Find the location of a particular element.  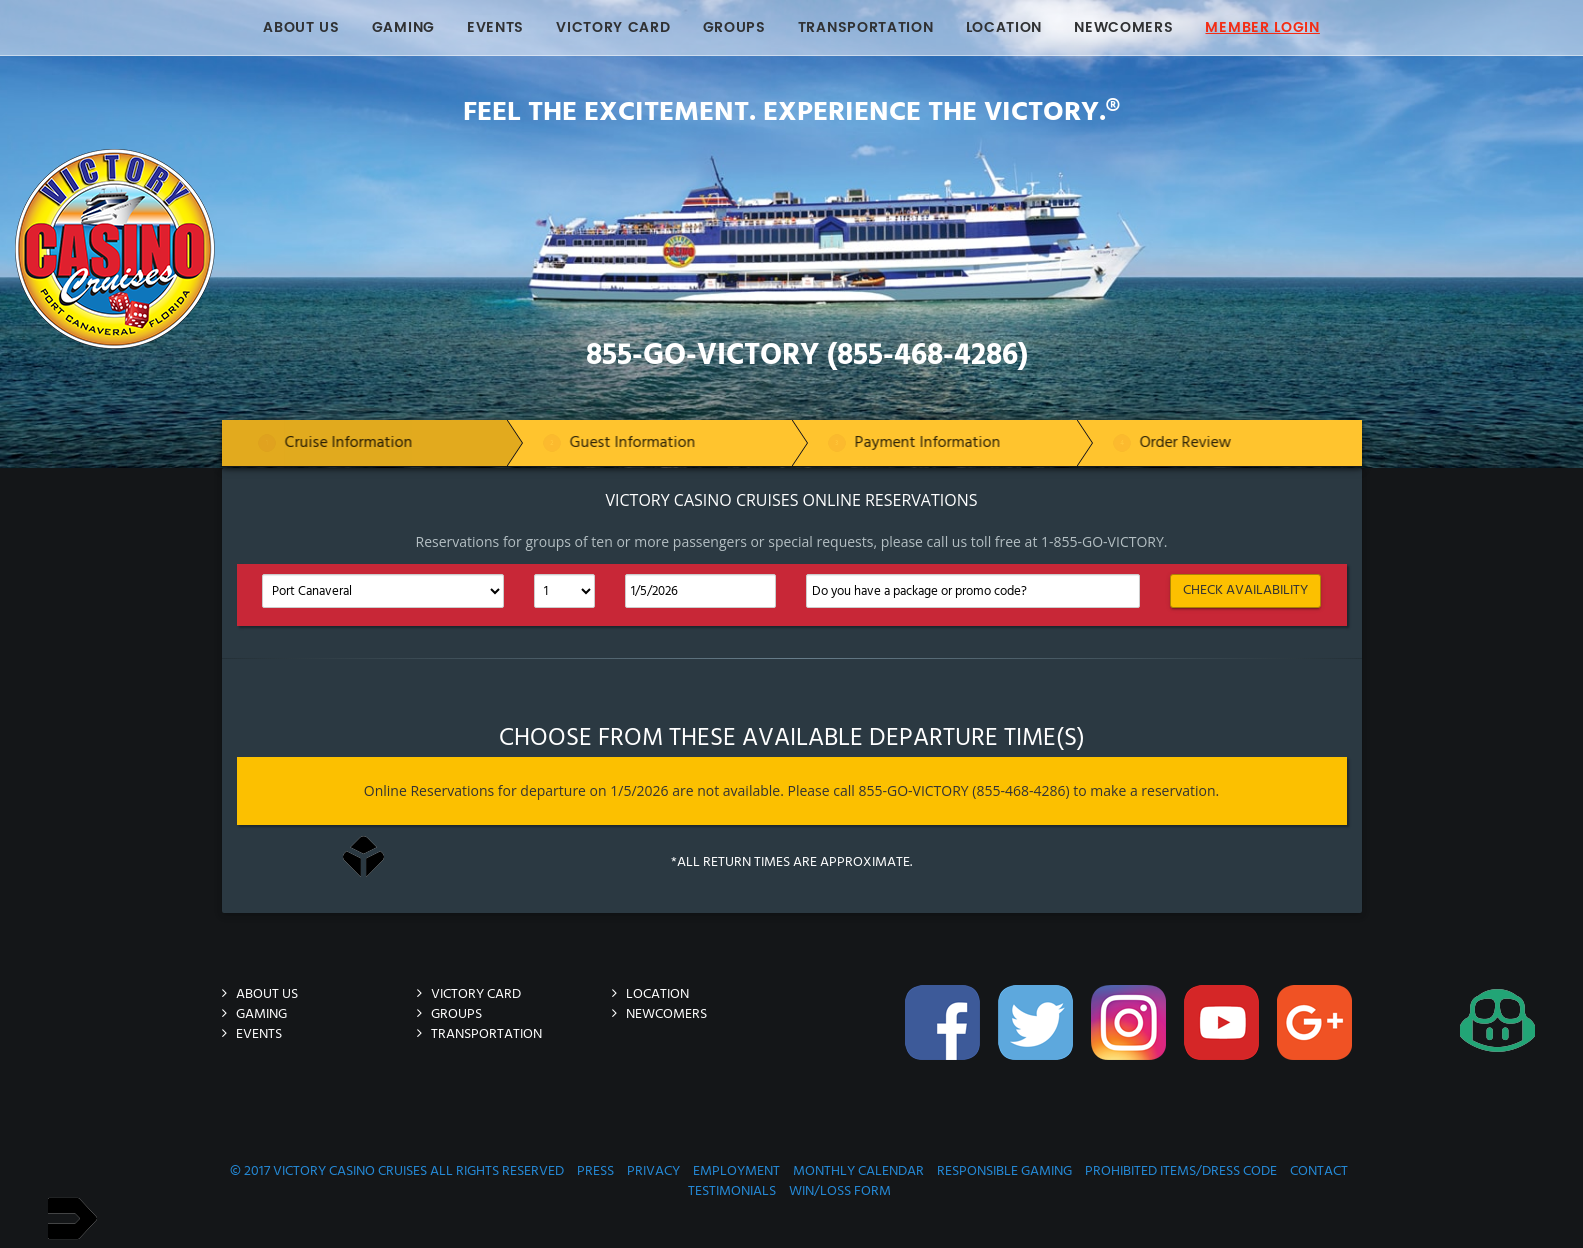

GitHub Copilot AI coding assistant is located at coordinates (1497, 1020).